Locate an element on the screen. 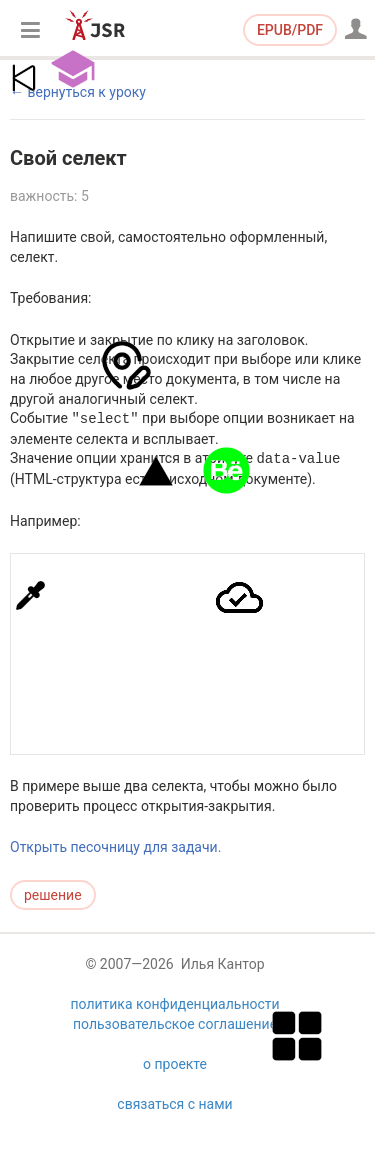  visit Behance profile or portfolio is located at coordinates (226, 470).